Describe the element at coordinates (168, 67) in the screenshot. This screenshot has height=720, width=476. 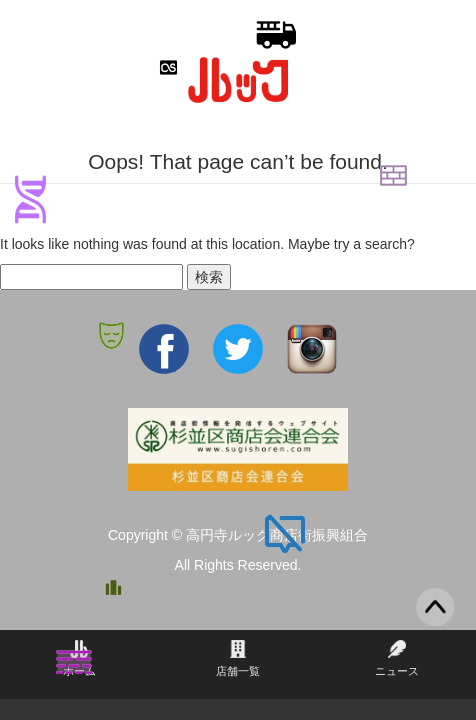
I see `open Last.fm app or website` at that location.